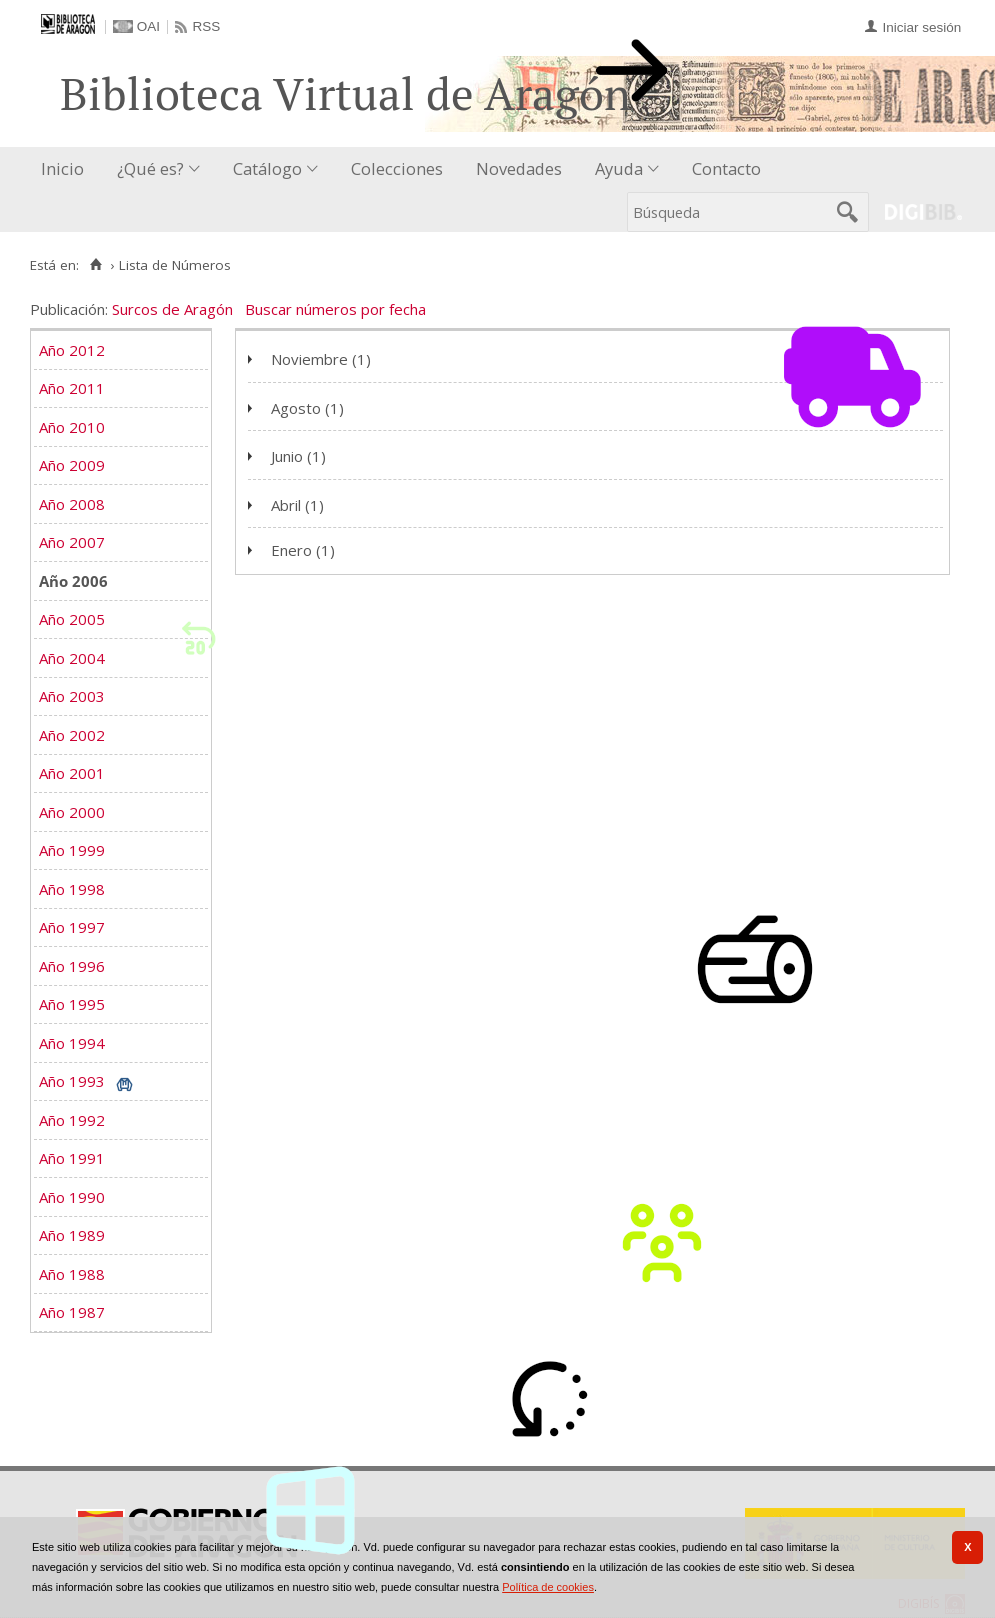 This screenshot has width=995, height=1618. What do you see at coordinates (198, 639) in the screenshot?
I see `skip backward 20 seconds` at bounding box center [198, 639].